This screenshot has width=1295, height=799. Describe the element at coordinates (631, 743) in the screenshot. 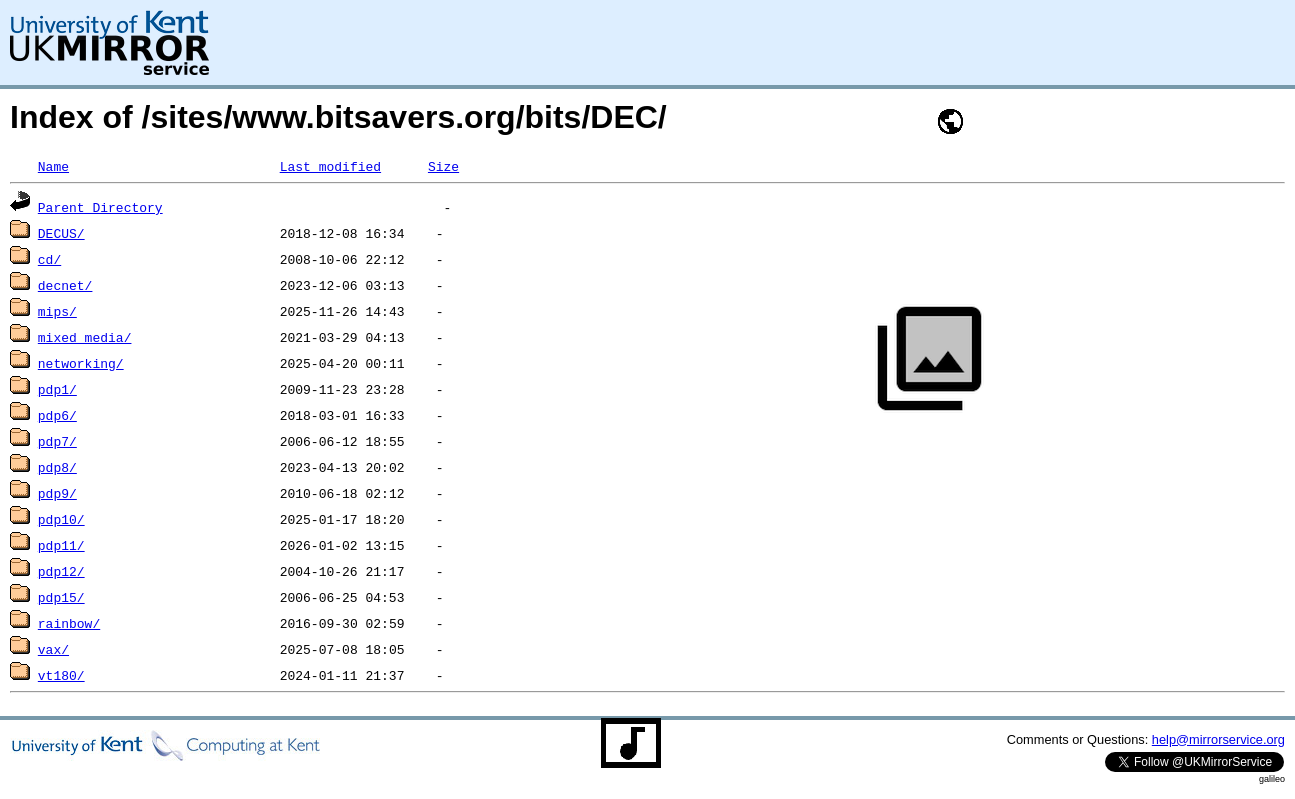

I see `play or browse music videos` at that location.